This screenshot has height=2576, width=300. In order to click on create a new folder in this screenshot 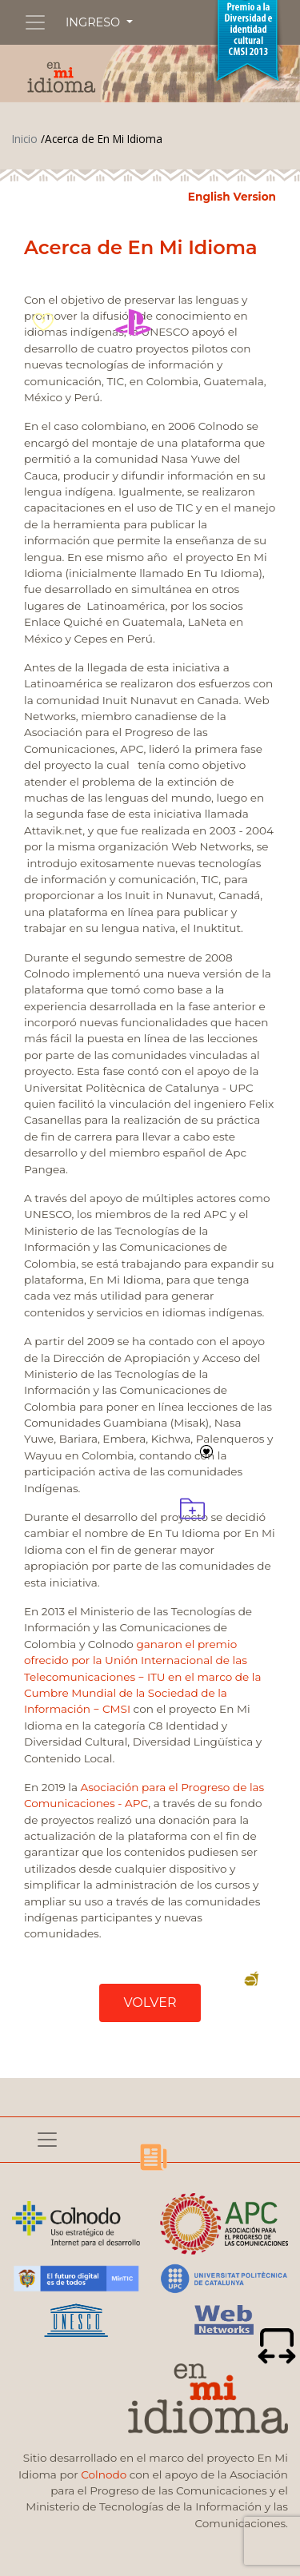, I will do `click(192, 1508)`.